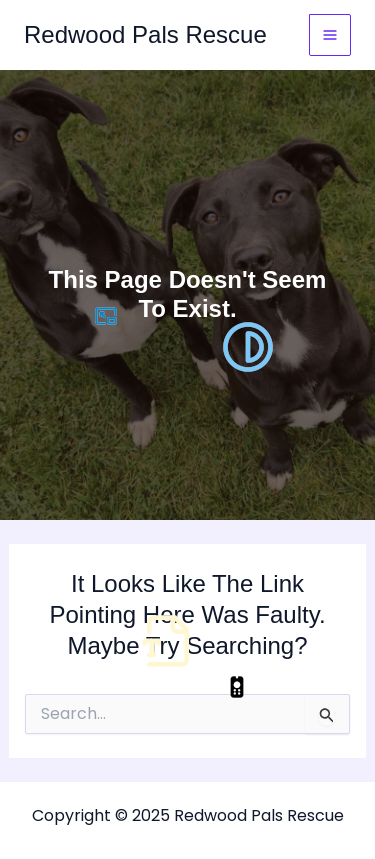 The width and height of the screenshot is (375, 859). I want to click on text or document file type, so click(168, 641).